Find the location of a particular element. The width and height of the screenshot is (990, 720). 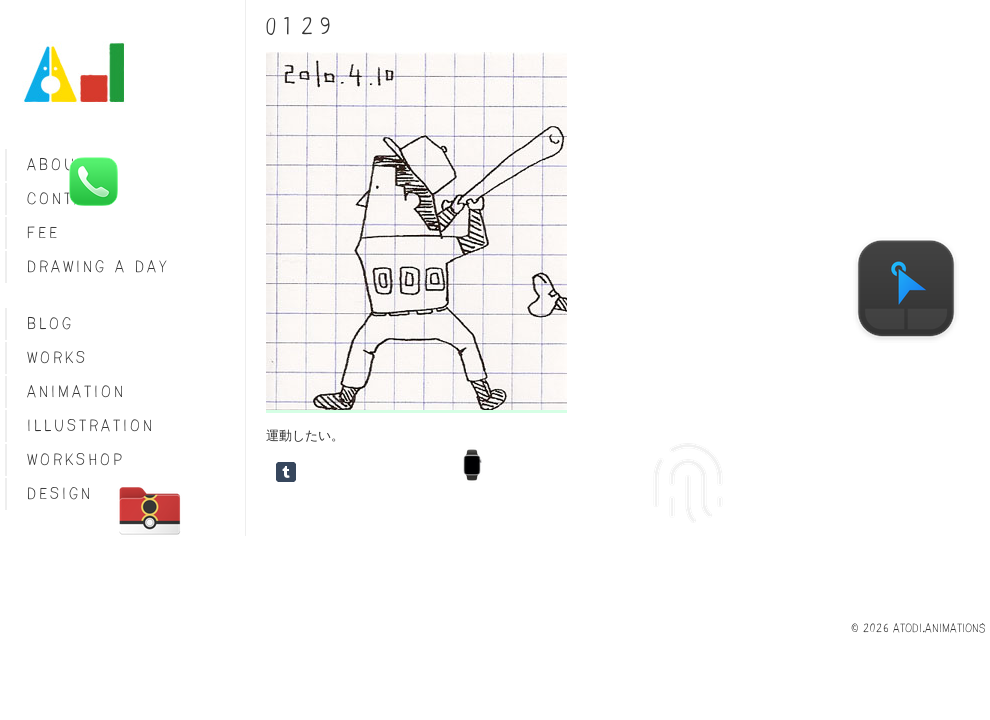

open pokémon repeat ball themed folder is located at coordinates (149, 512).